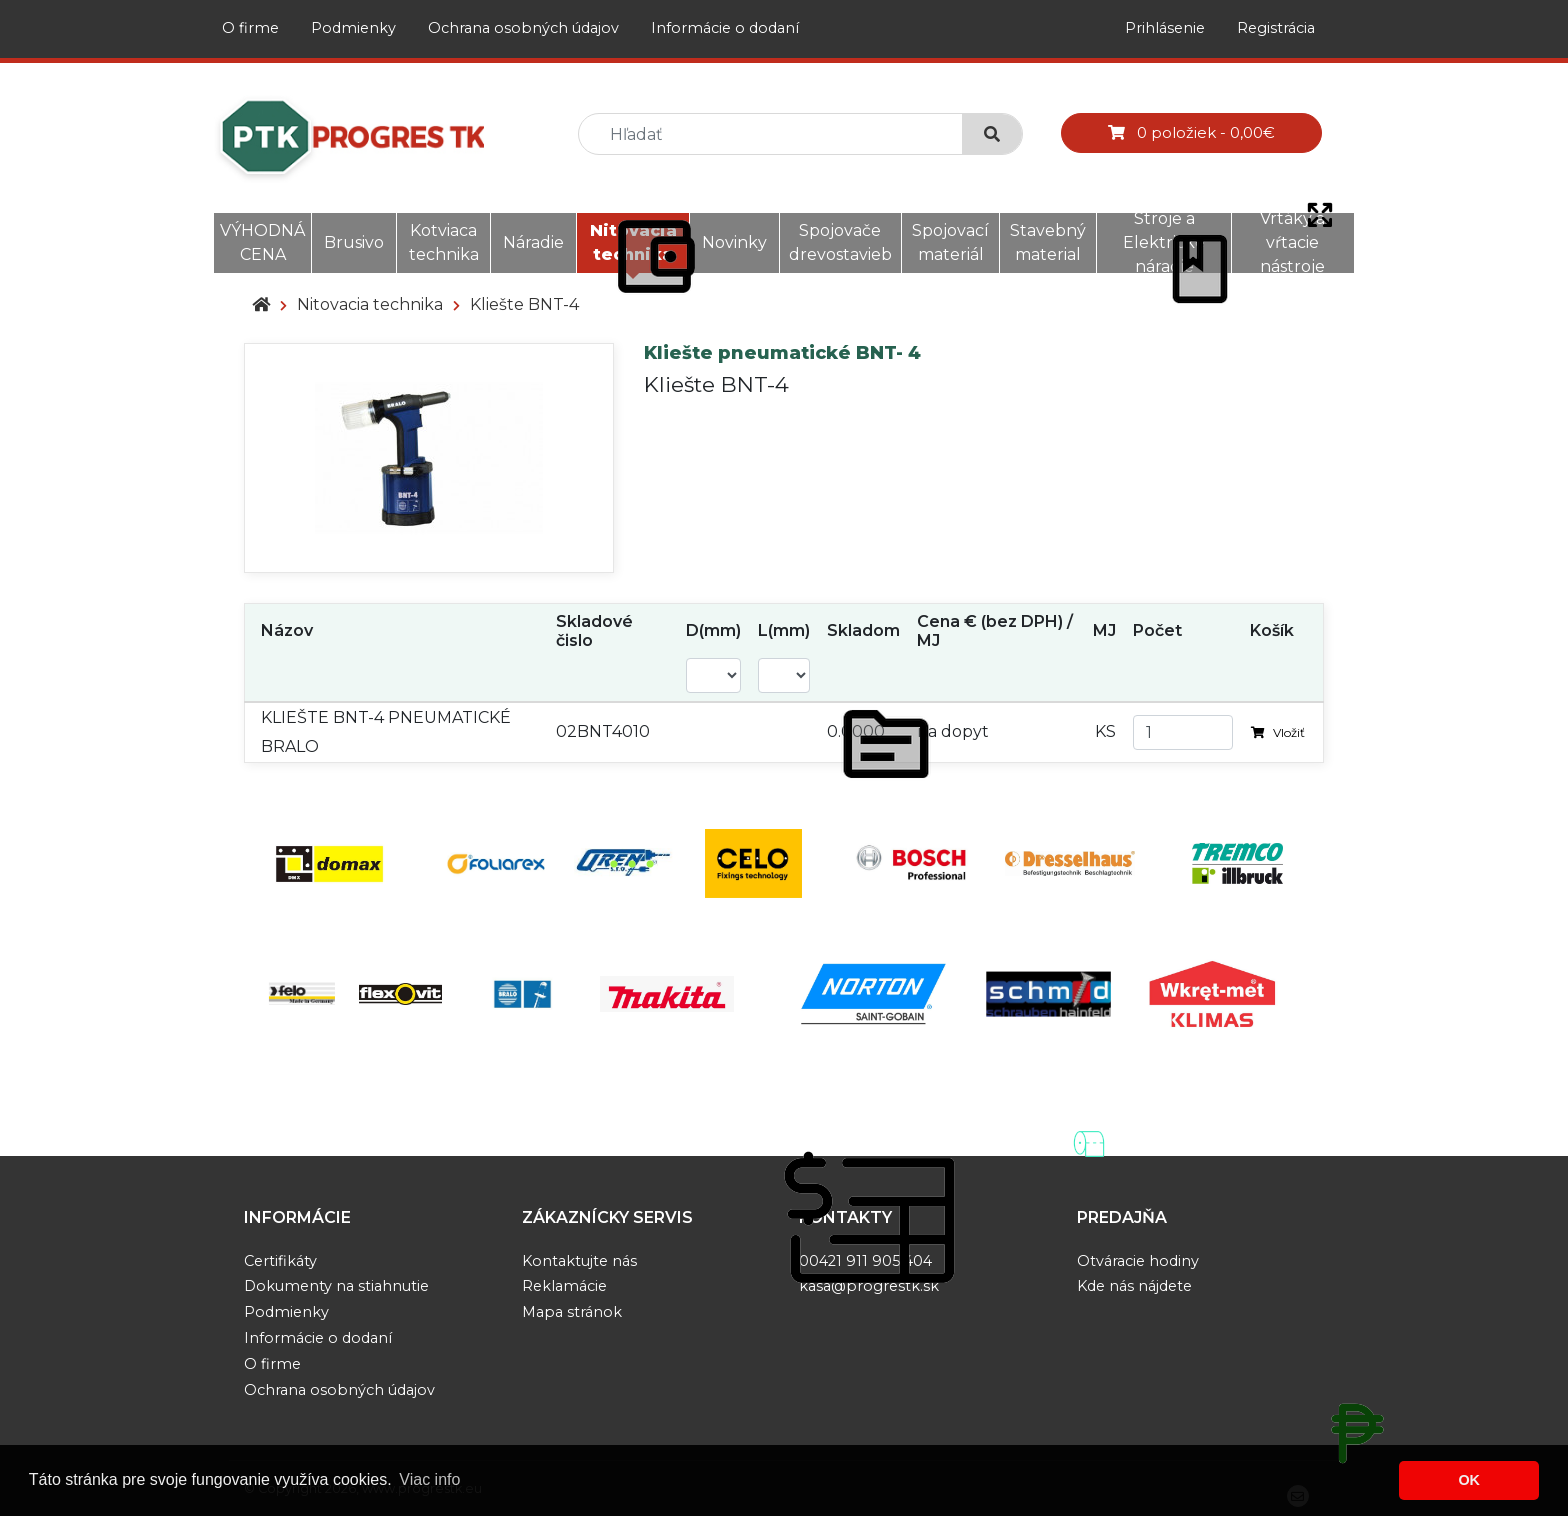 The height and width of the screenshot is (1516, 1568). Describe the element at coordinates (886, 744) in the screenshot. I see `browse topics or categories` at that location.